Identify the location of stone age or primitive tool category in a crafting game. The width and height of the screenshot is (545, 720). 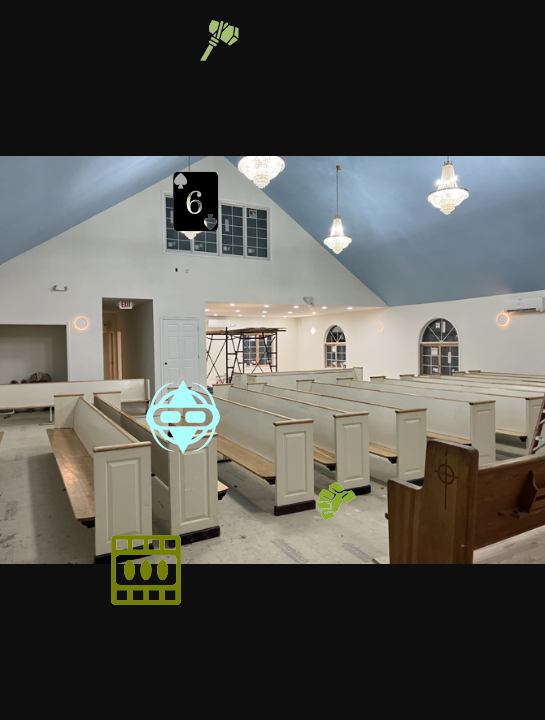
(220, 40).